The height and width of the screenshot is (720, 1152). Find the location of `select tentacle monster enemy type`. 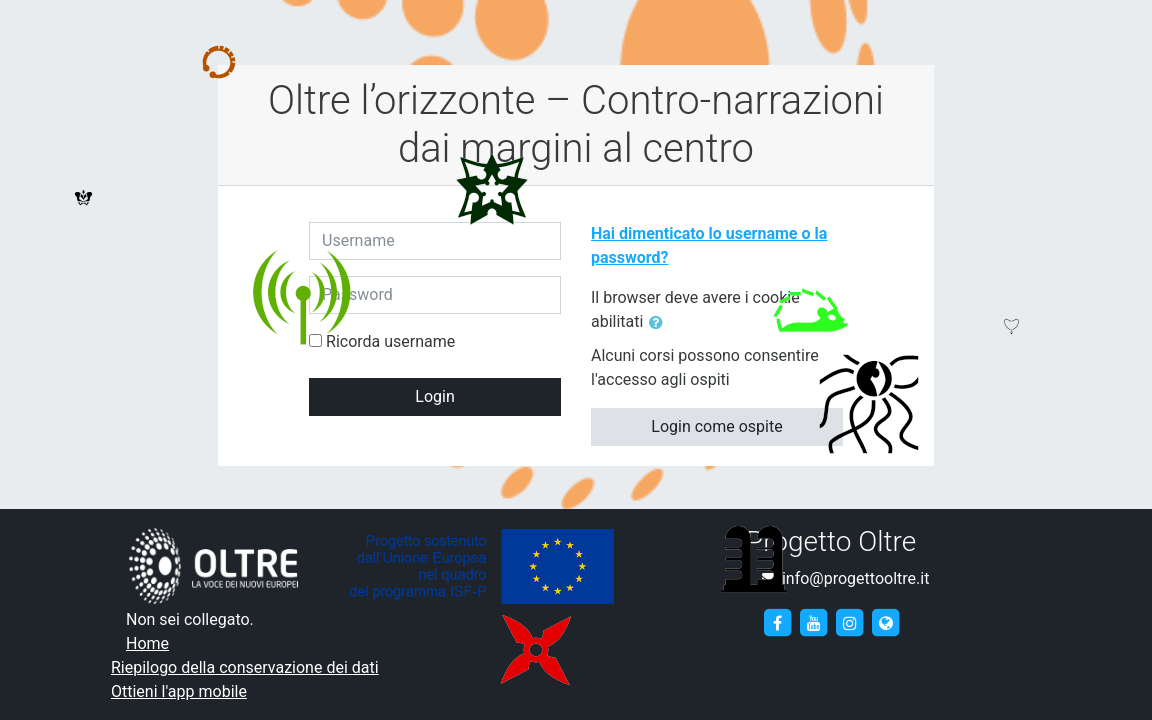

select tentacle monster enemy type is located at coordinates (869, 404).